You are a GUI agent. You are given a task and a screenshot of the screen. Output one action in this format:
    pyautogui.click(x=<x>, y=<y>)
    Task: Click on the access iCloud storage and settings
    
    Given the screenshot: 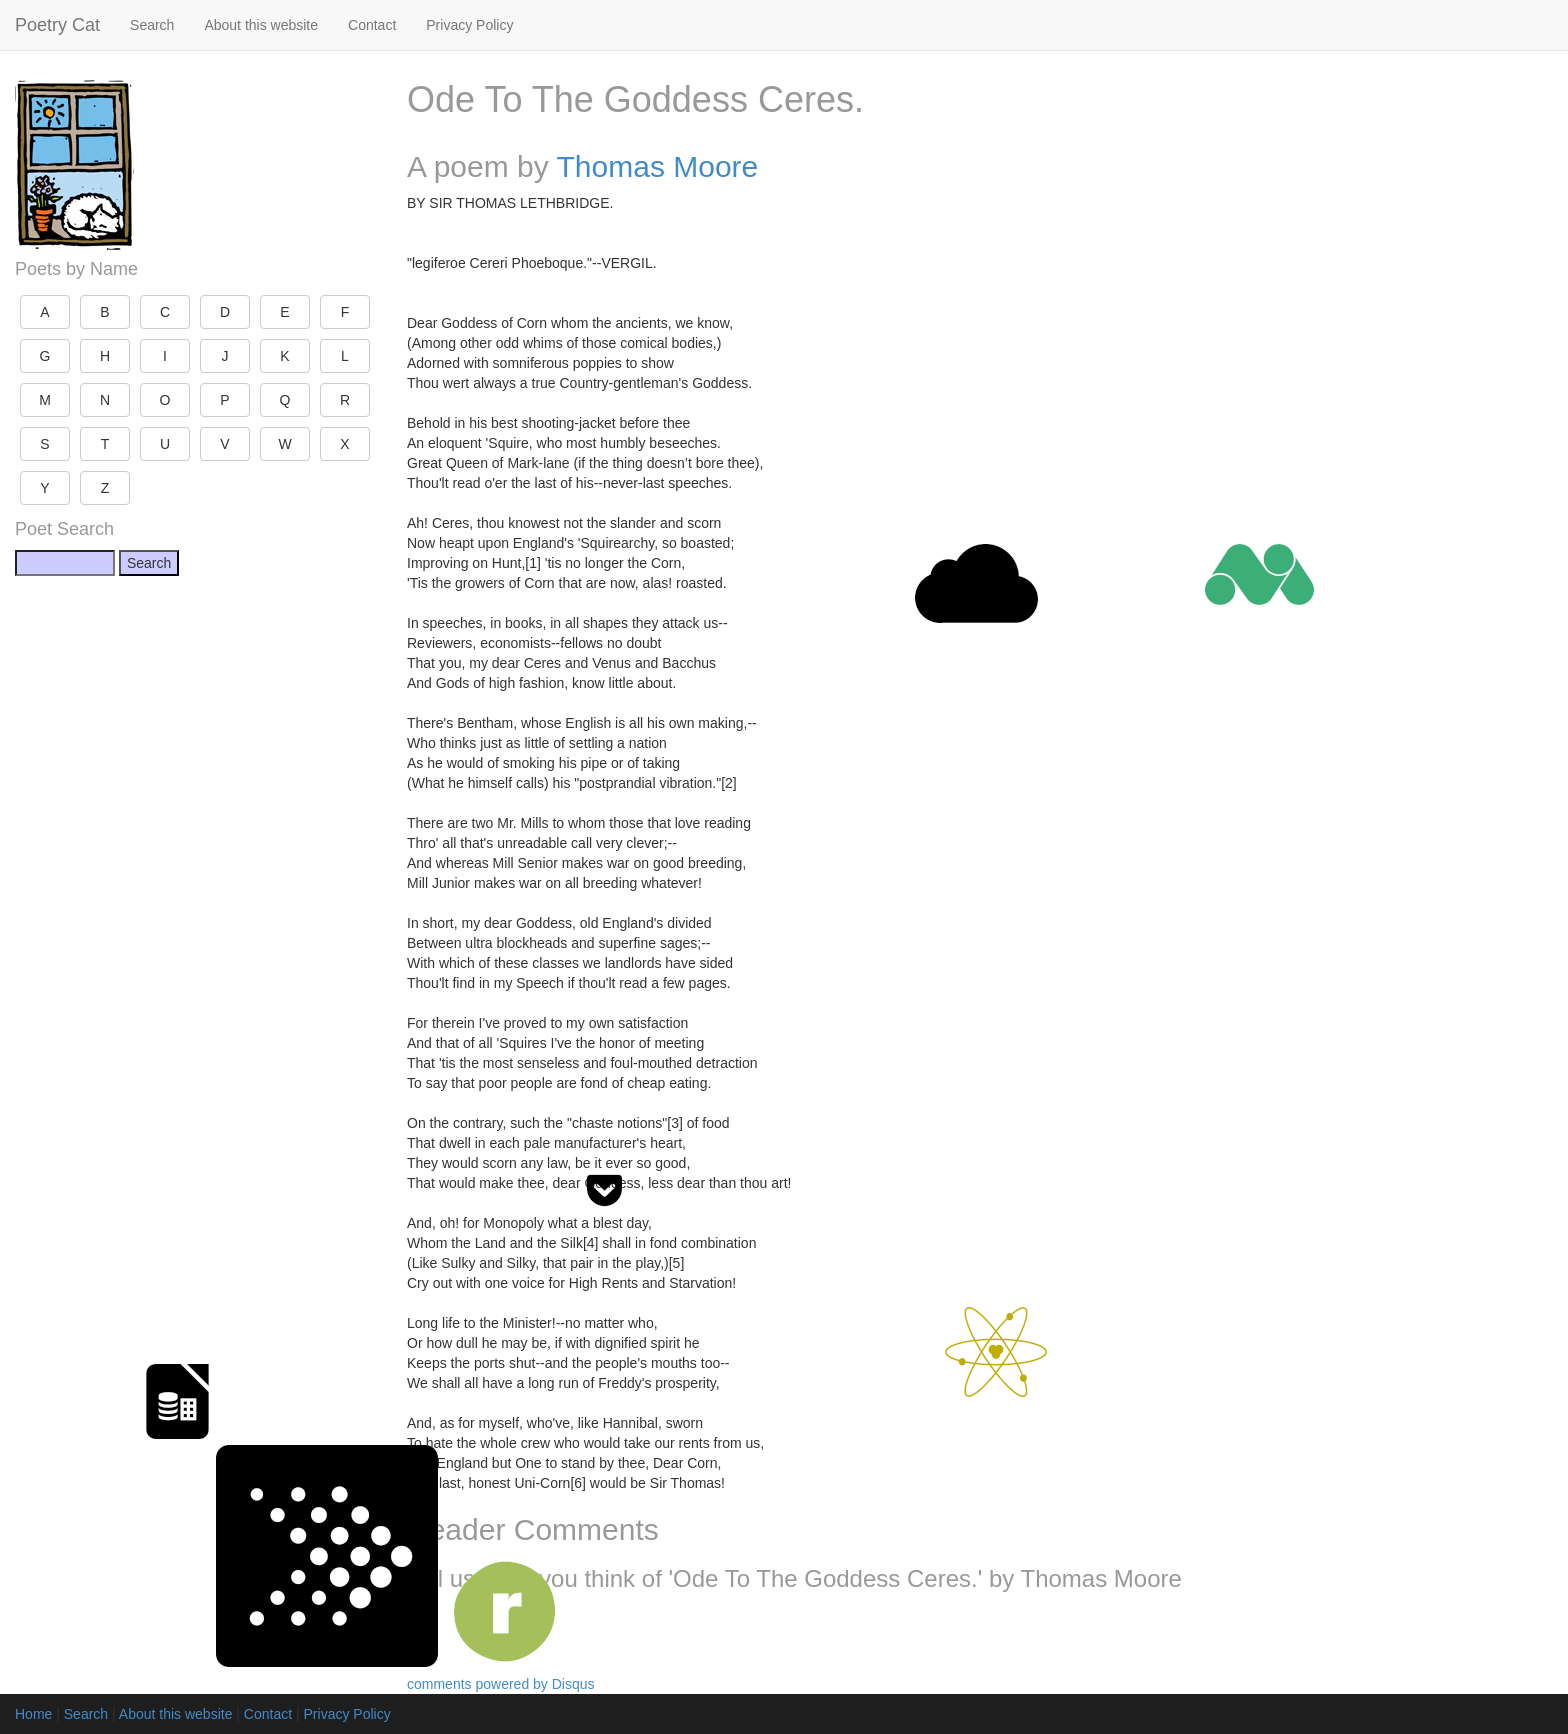 What is the action you would take?
    pyautogui.click(x=976, y=583)
    